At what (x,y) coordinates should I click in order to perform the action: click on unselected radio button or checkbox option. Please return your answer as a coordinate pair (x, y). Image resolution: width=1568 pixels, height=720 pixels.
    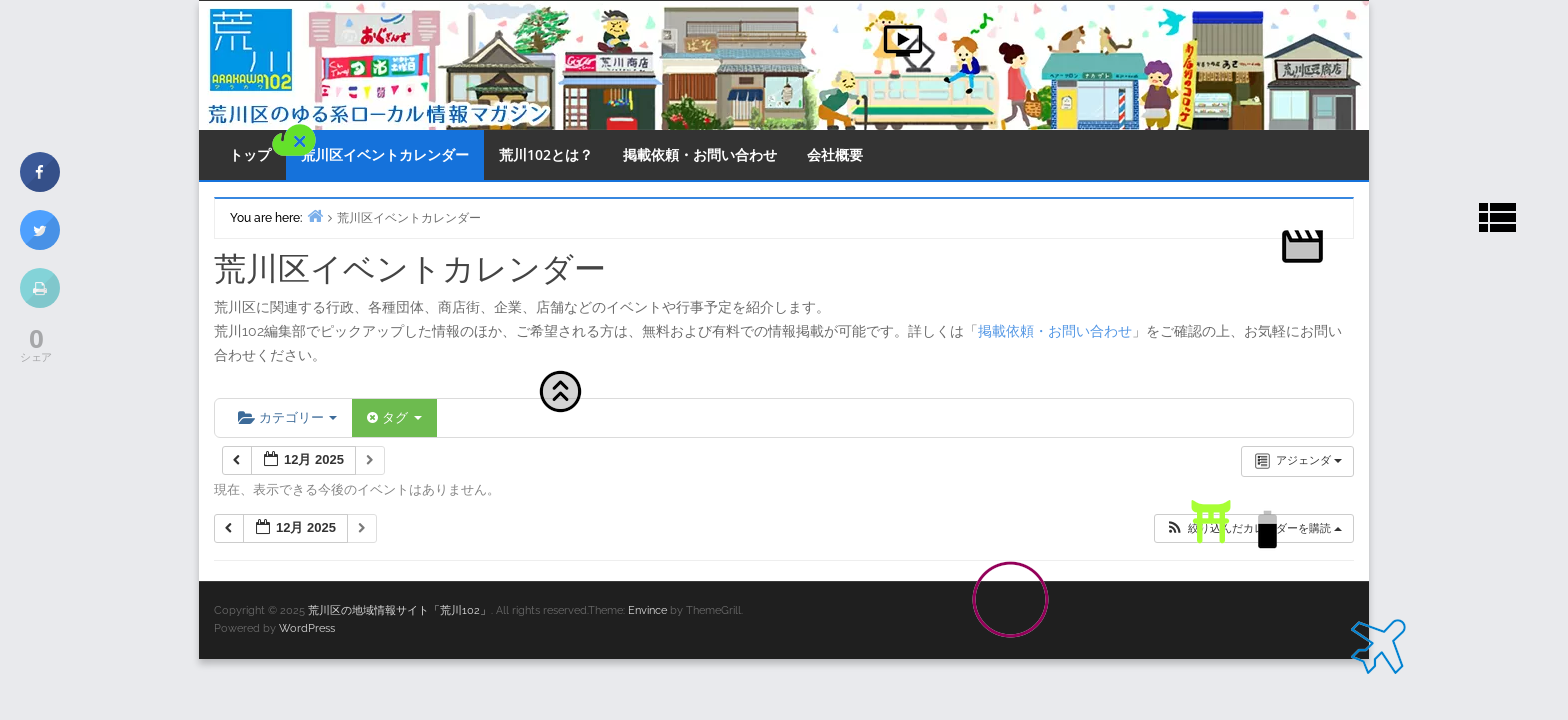
    Looking at the image, I should click on (1010, 599).